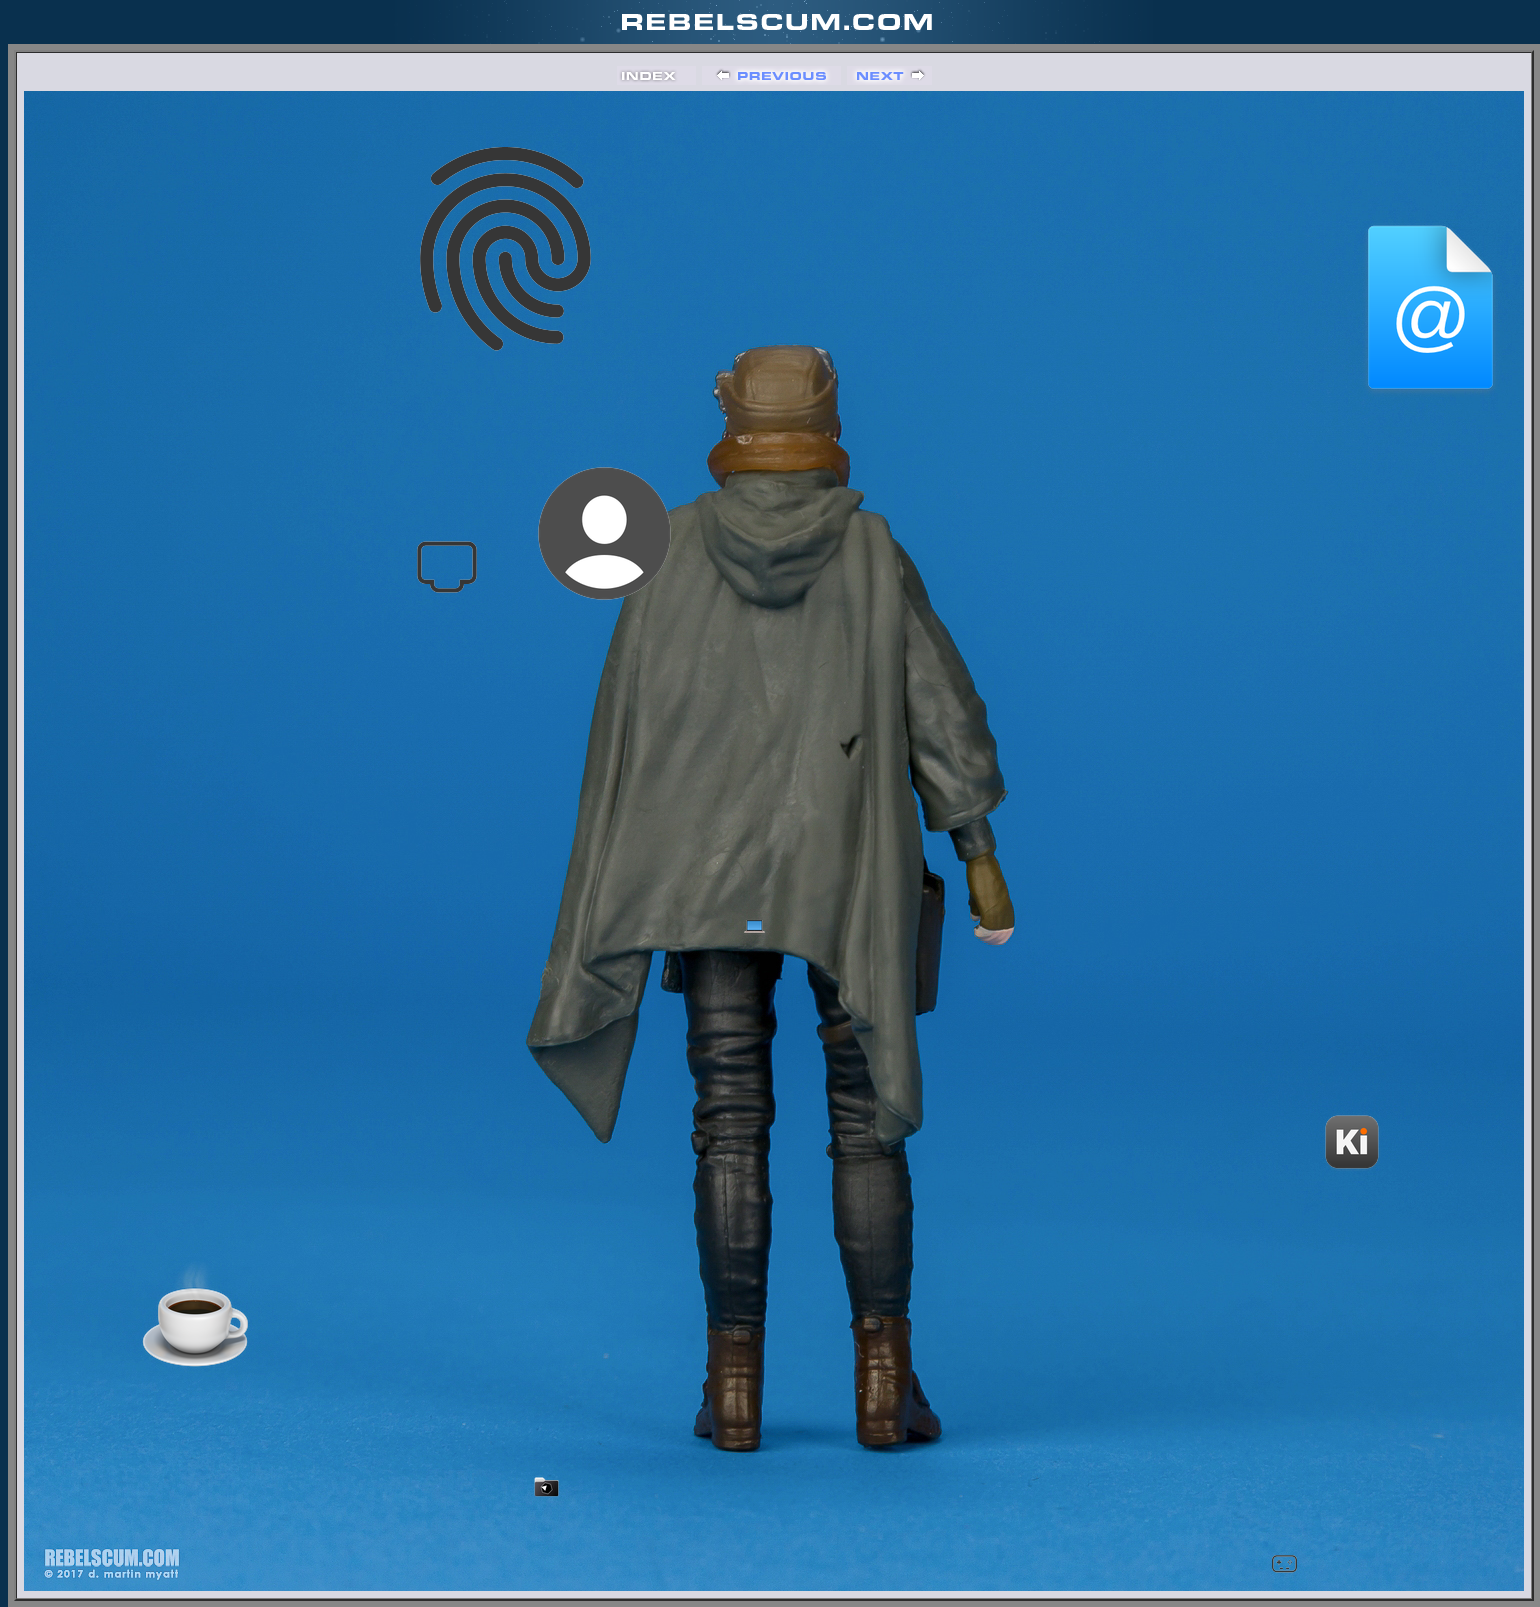 This screenshot has height=1607, width=1540. Describe the element at coordinates (1284, 1564) in the screenshot. I see `connect a game controller` at that location.